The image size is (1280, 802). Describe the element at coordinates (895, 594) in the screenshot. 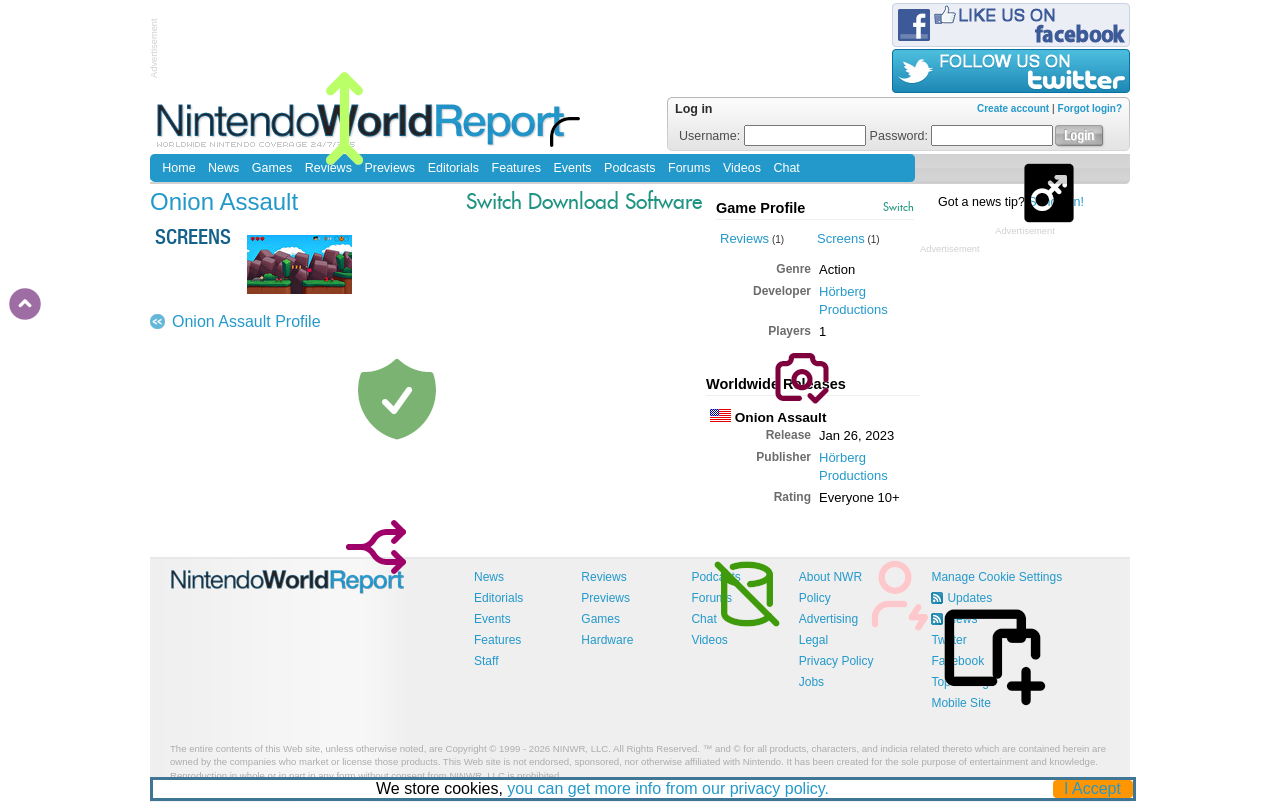

I see `user account with quick actions` at that location.